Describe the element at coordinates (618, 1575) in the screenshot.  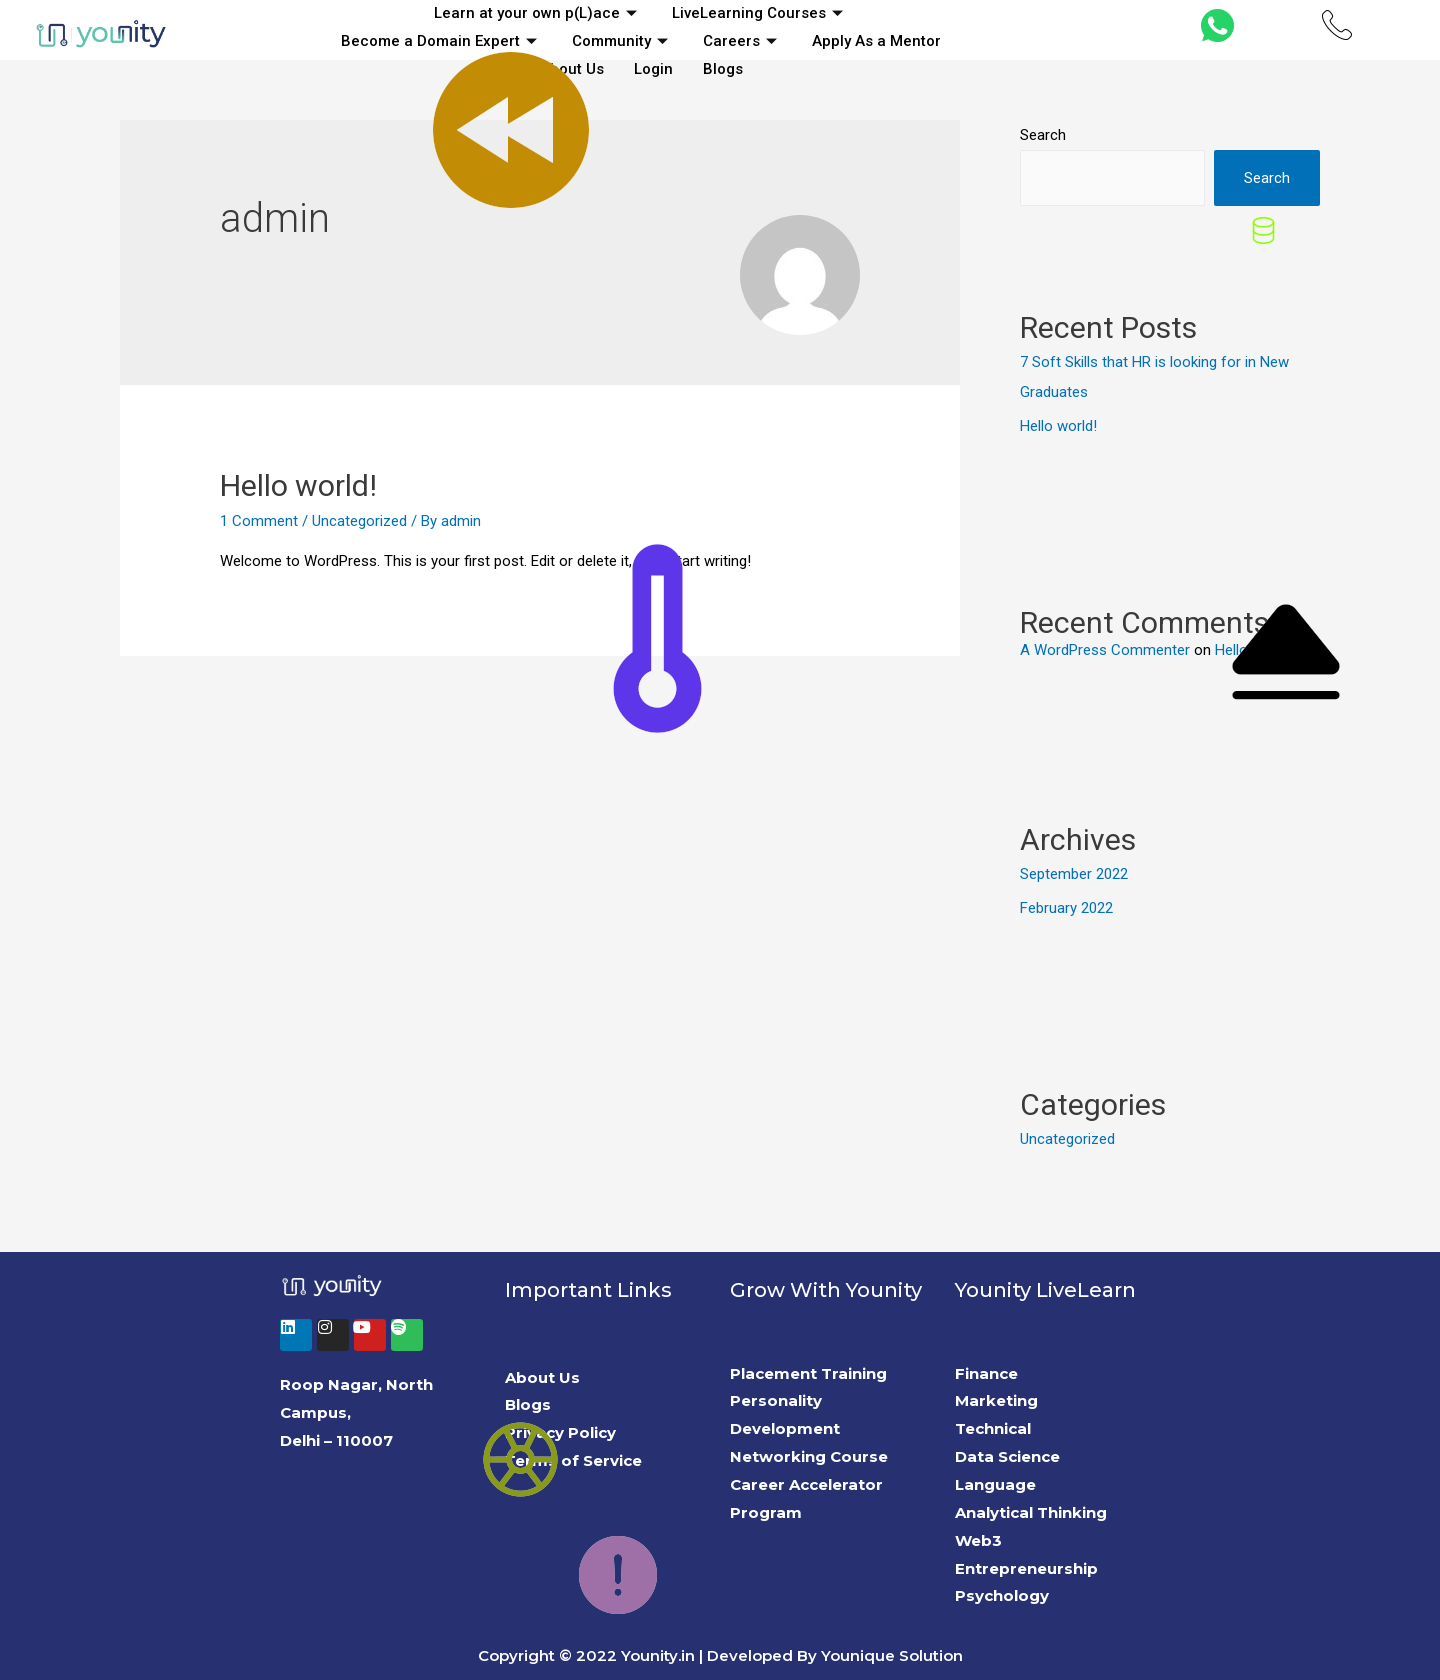
I see `indicates a warning or error state` at that location.